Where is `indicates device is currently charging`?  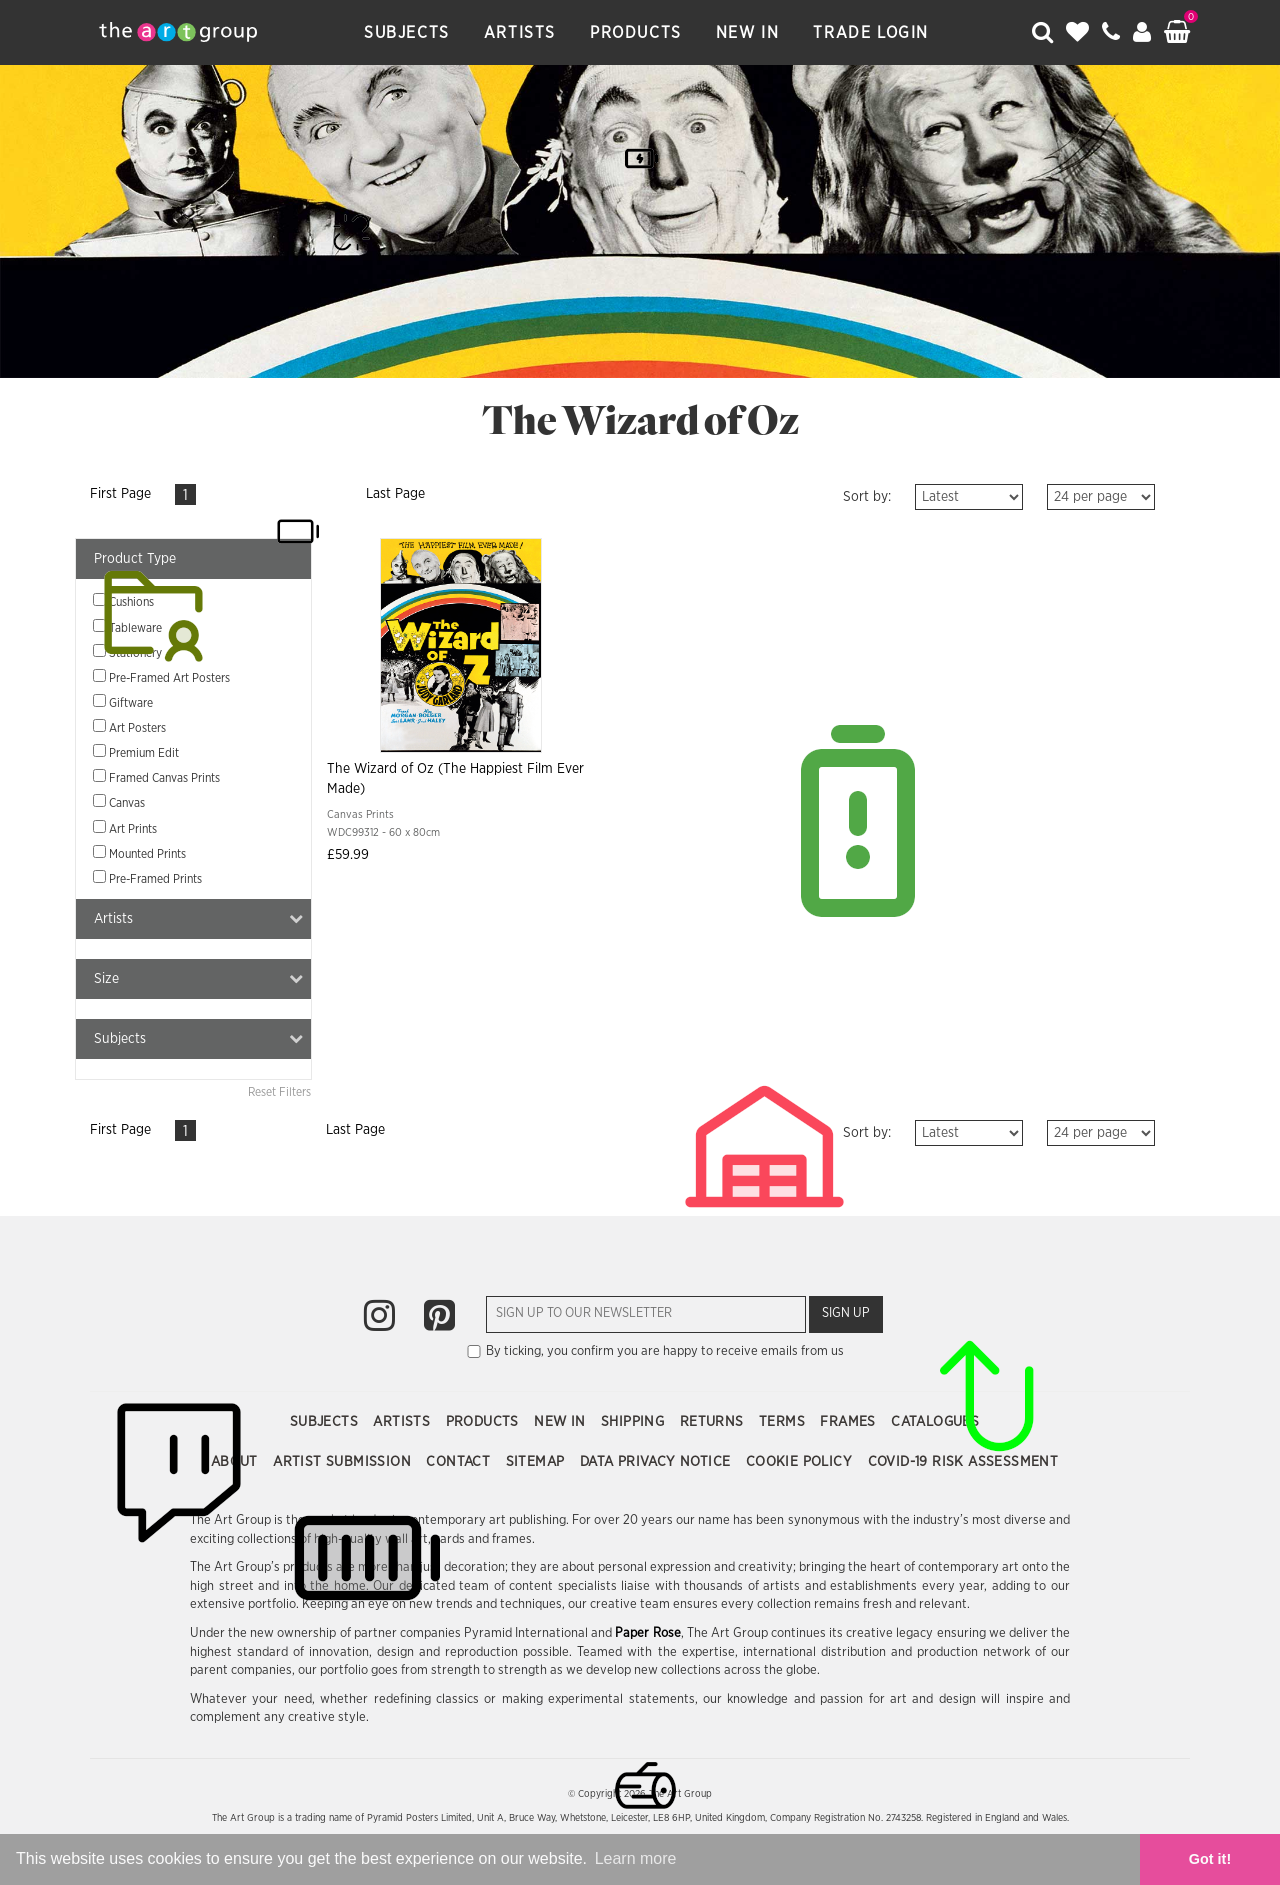 indicates device is currently charging is located at coordinates (641, 158).